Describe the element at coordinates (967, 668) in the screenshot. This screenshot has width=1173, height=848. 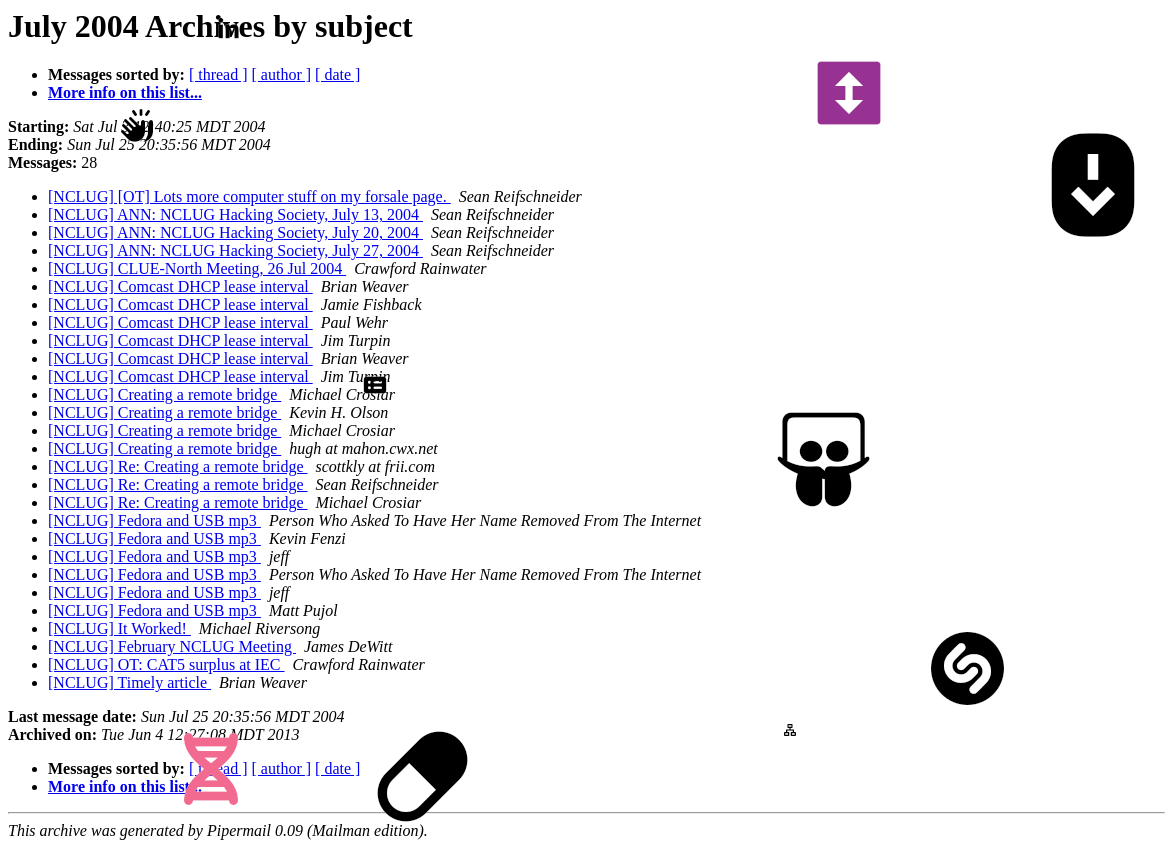
I see `open Shazam to identify a song` at that location.